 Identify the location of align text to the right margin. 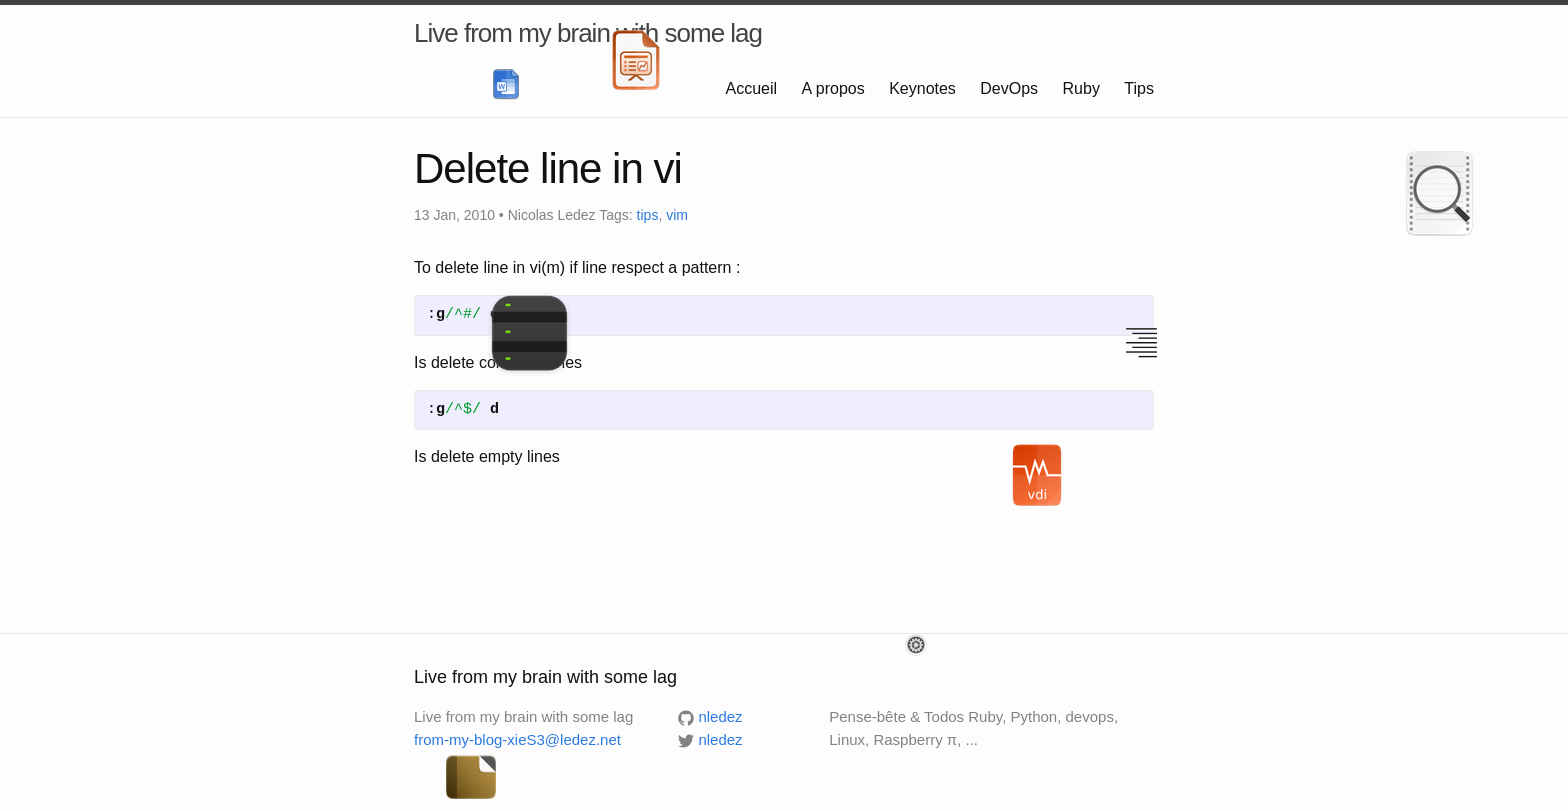
(1141, 343).